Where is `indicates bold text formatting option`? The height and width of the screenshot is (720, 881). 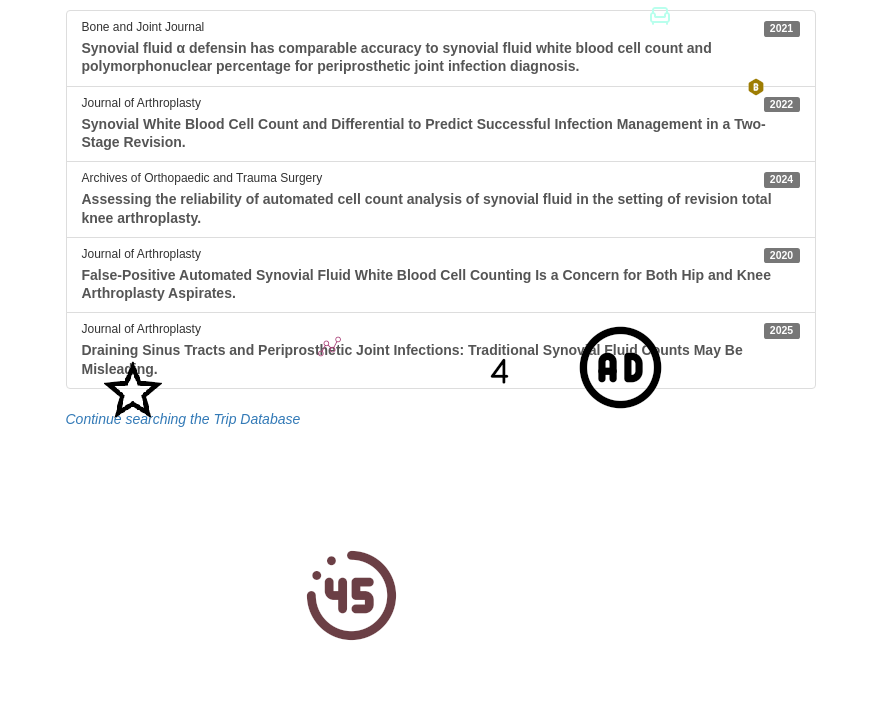 indicates bold text formatting option is located at coordinates (756, 87).